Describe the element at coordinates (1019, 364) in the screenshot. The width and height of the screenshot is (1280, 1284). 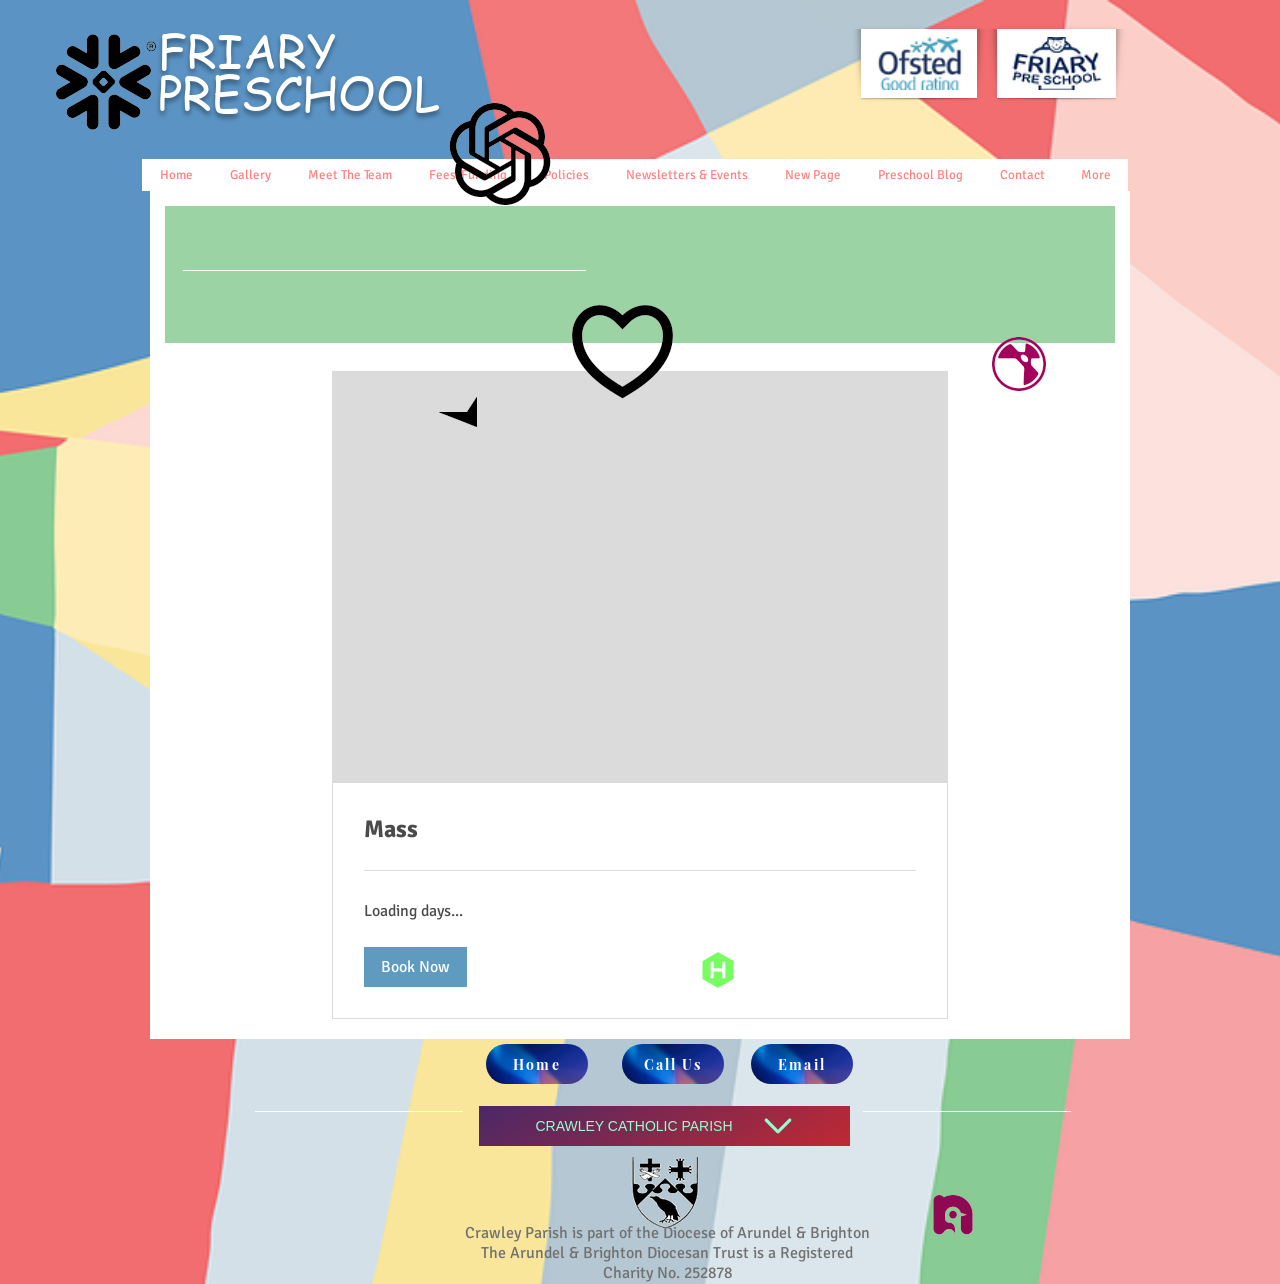
I see `open Nuke compositing software` at that location.